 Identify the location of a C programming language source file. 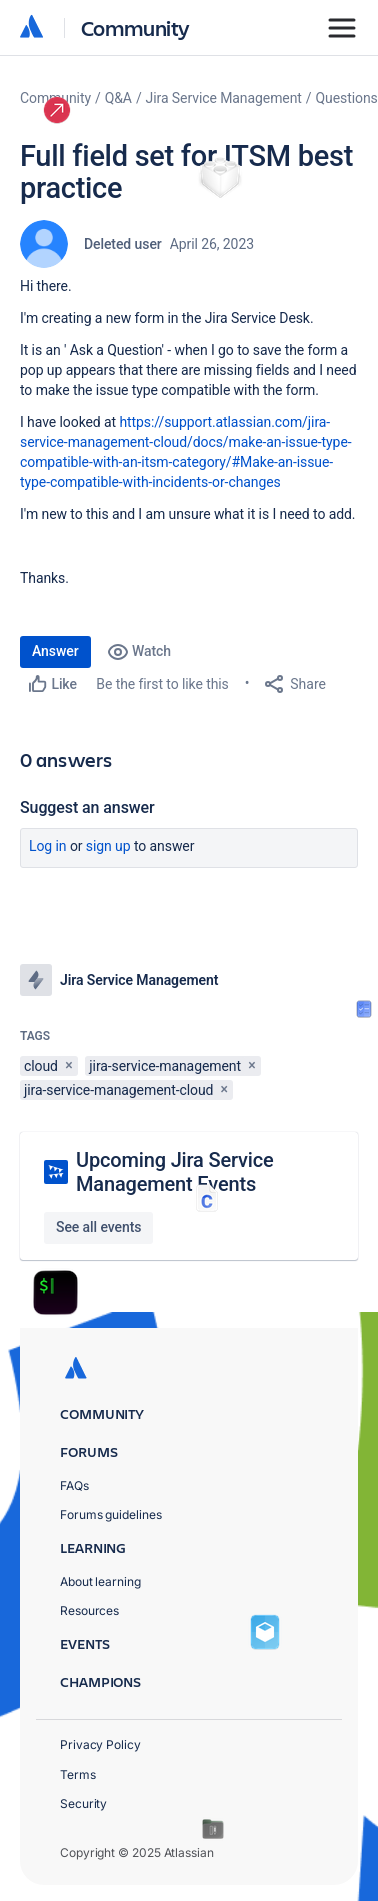
(207, 1198).